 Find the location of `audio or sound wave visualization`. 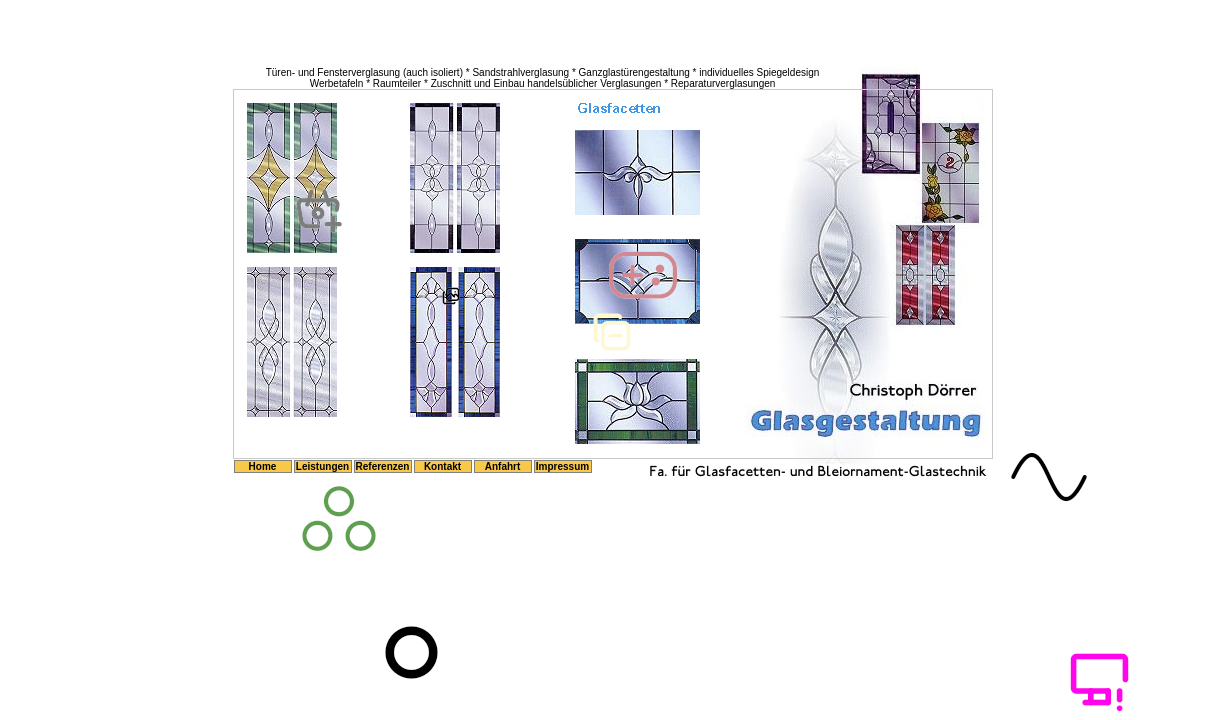

audio or sound wave visualization is located at coordinates (1049, 477).